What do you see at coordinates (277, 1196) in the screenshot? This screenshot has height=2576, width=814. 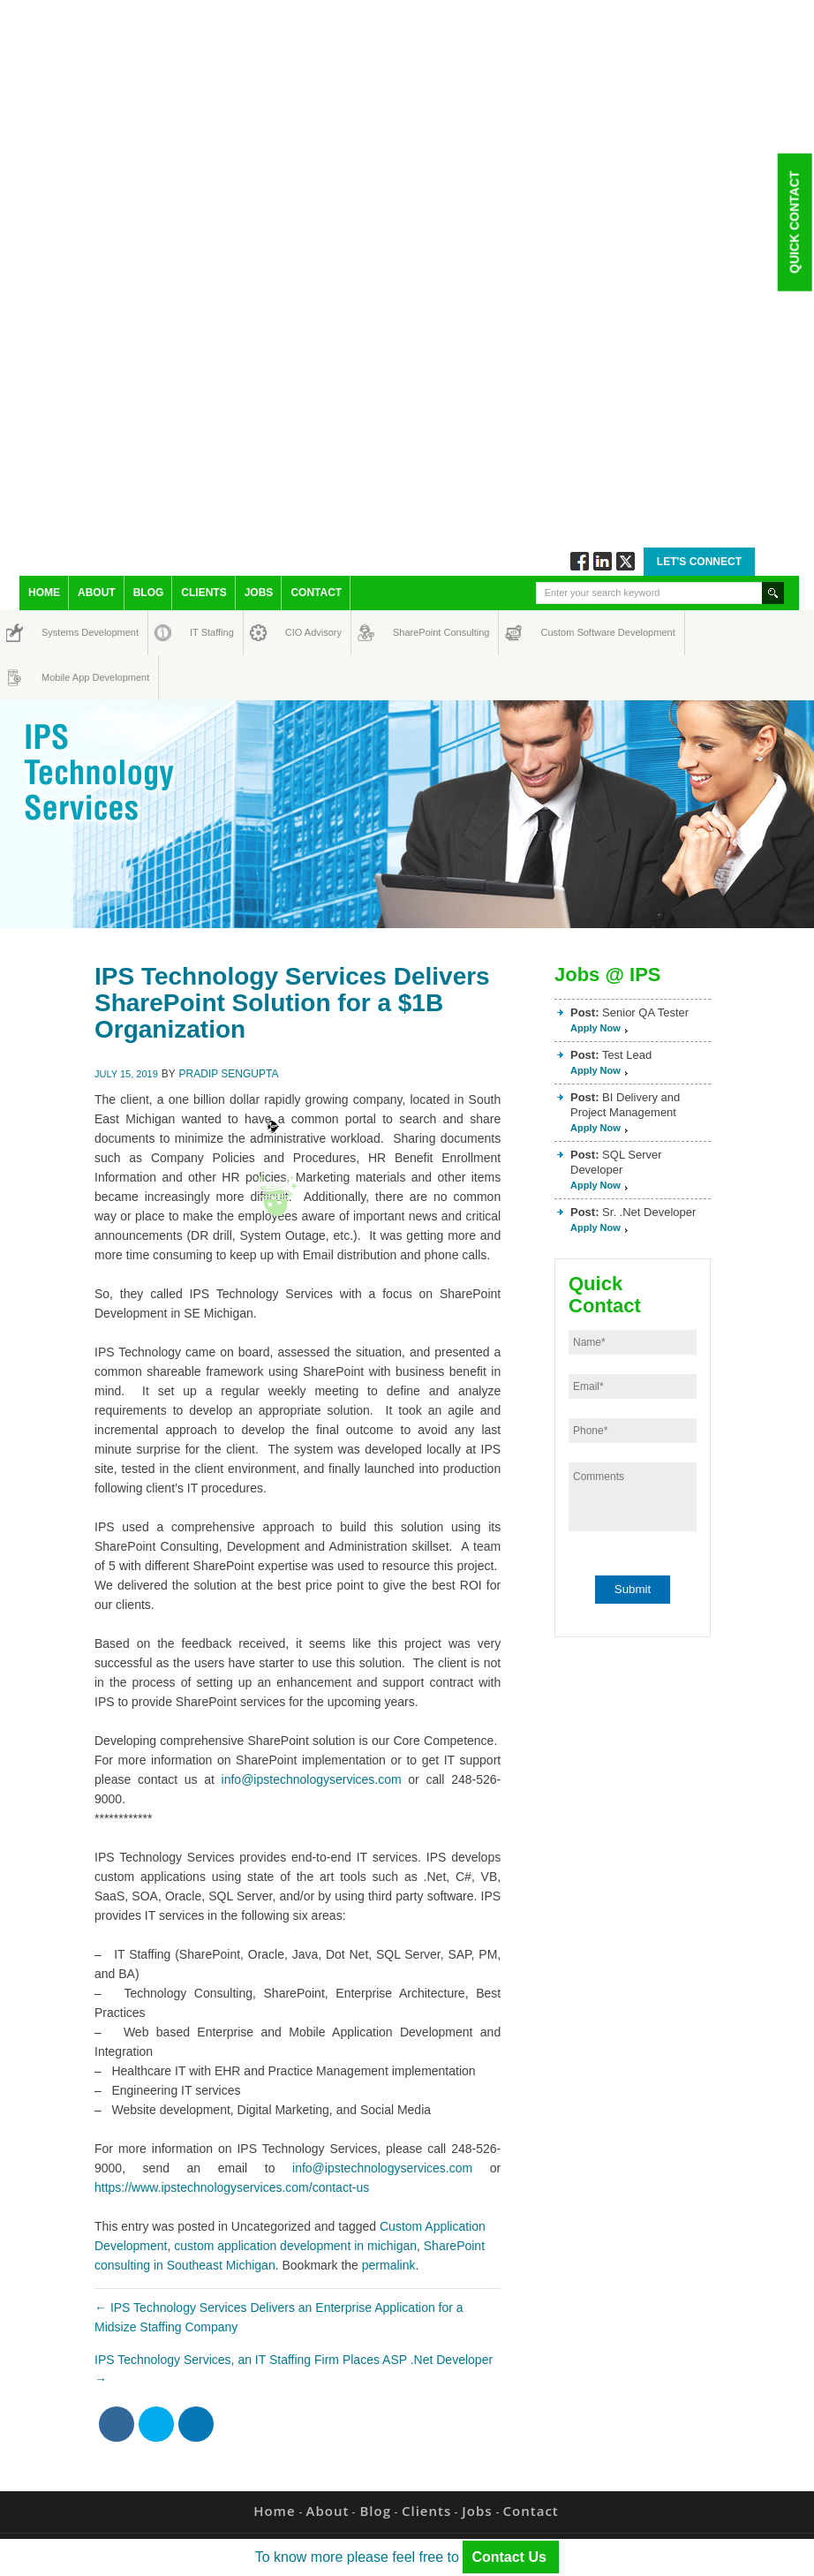 I see `indicates a knockout or dizzy state in gameplay` at bounding box center [277, 1196].